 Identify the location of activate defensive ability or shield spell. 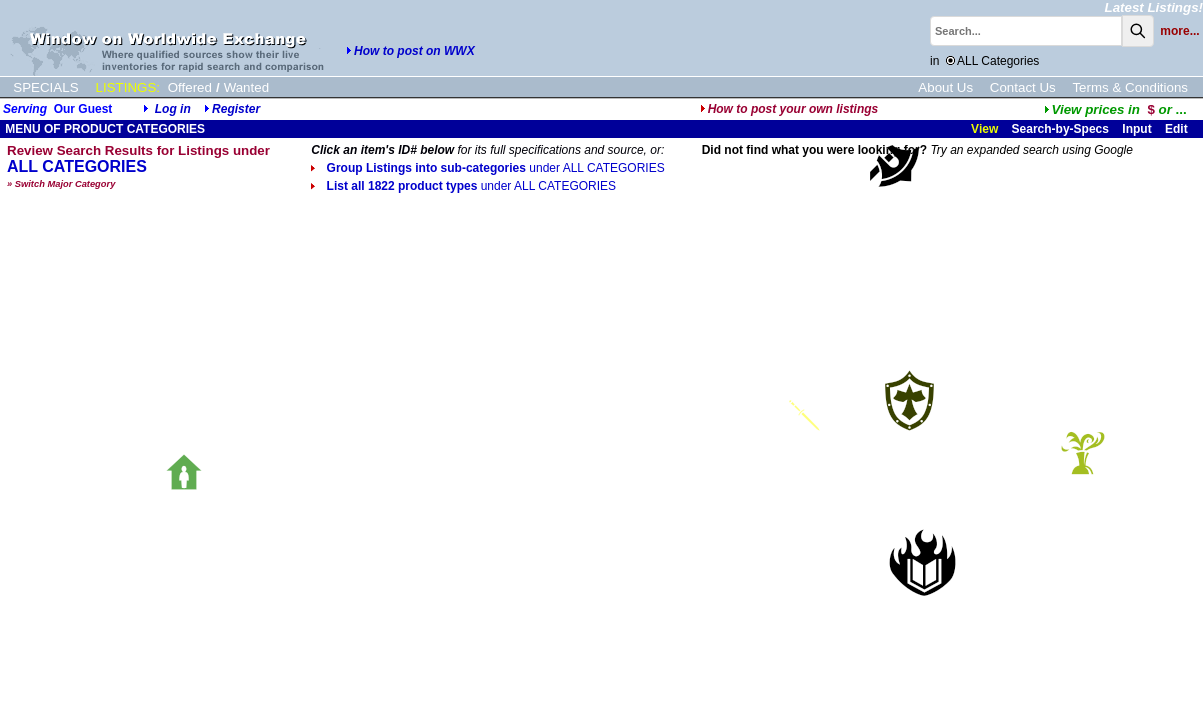
(909, 400).